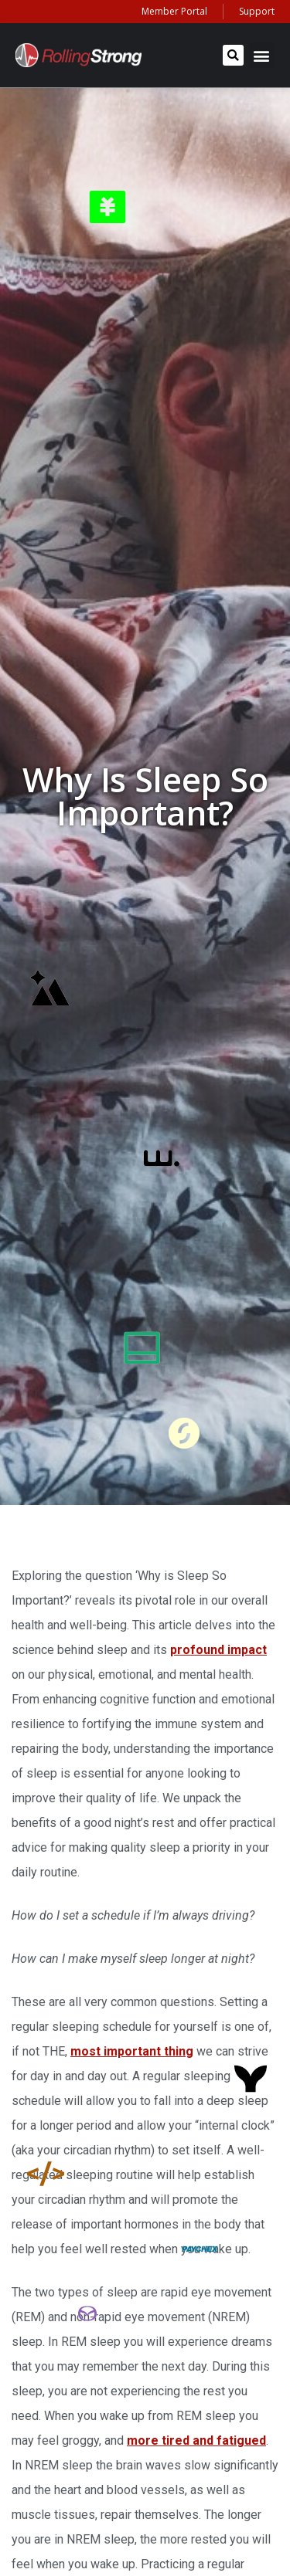  What do you see at coordinates (107, 207) in the screenshot?
I see `access chinese yuan payment options` at bounding box center [107, 207].